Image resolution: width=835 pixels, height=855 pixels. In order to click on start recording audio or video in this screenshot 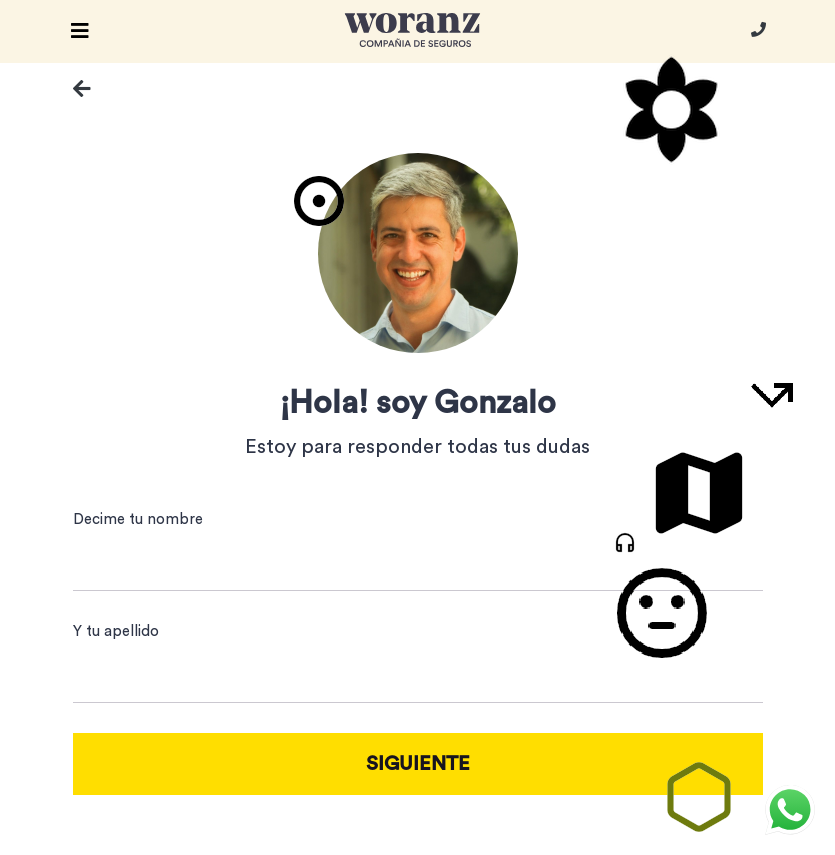, I will do `click(319, 201)`.